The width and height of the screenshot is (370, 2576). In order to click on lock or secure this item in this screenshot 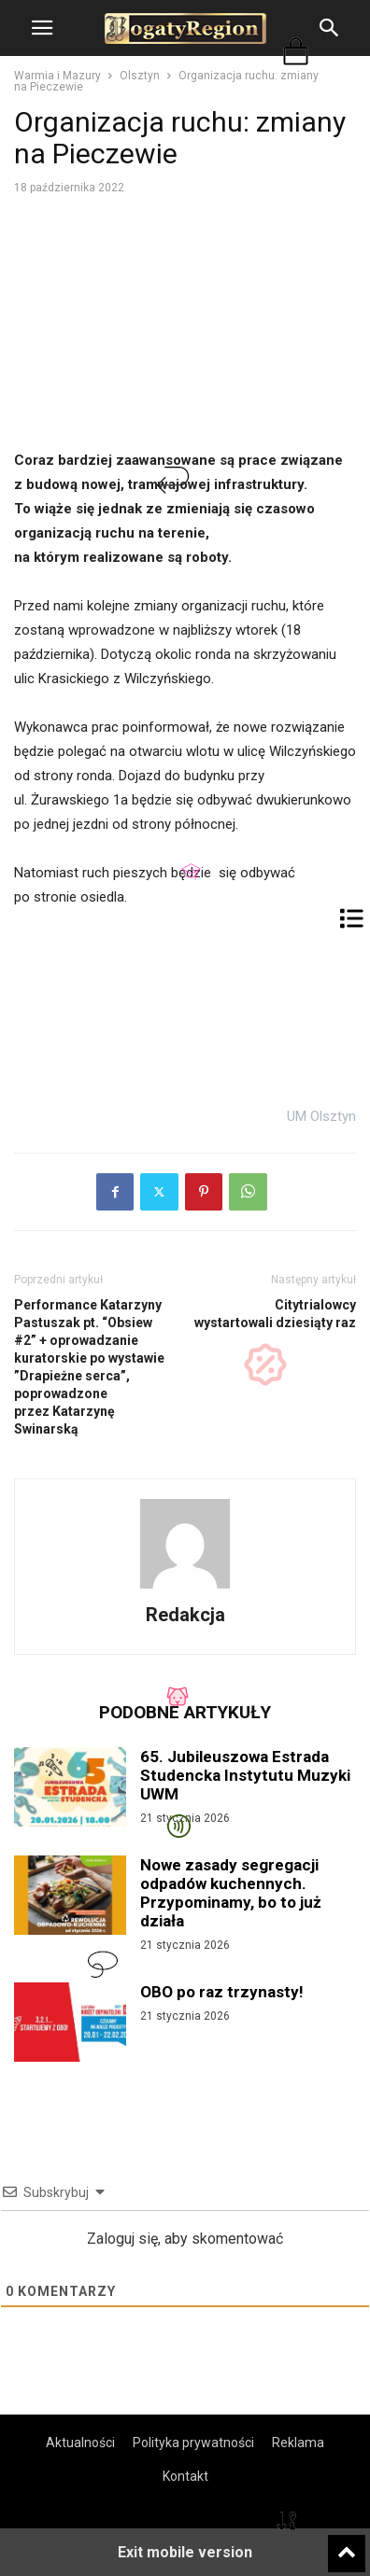, I will do `click(295, 52)`.